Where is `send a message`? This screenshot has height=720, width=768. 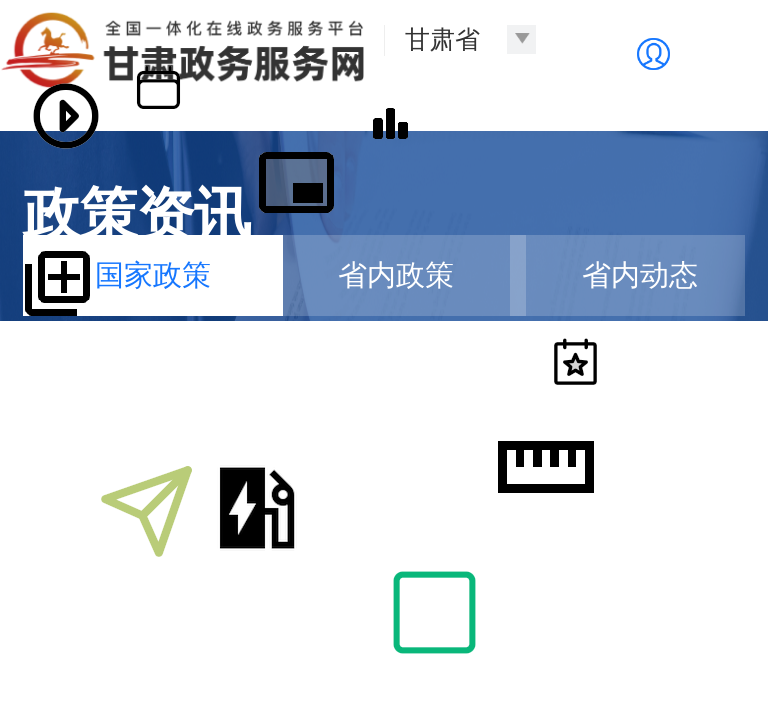
send a message is located at coordinates (146, 511).